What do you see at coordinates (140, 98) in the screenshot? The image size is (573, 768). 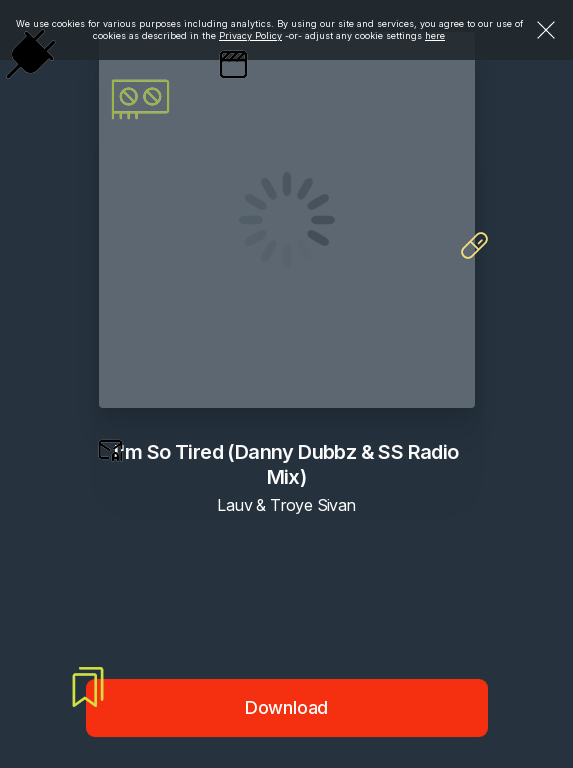 I see `view graphics card or GPU information` at bounding box center [140, 98].